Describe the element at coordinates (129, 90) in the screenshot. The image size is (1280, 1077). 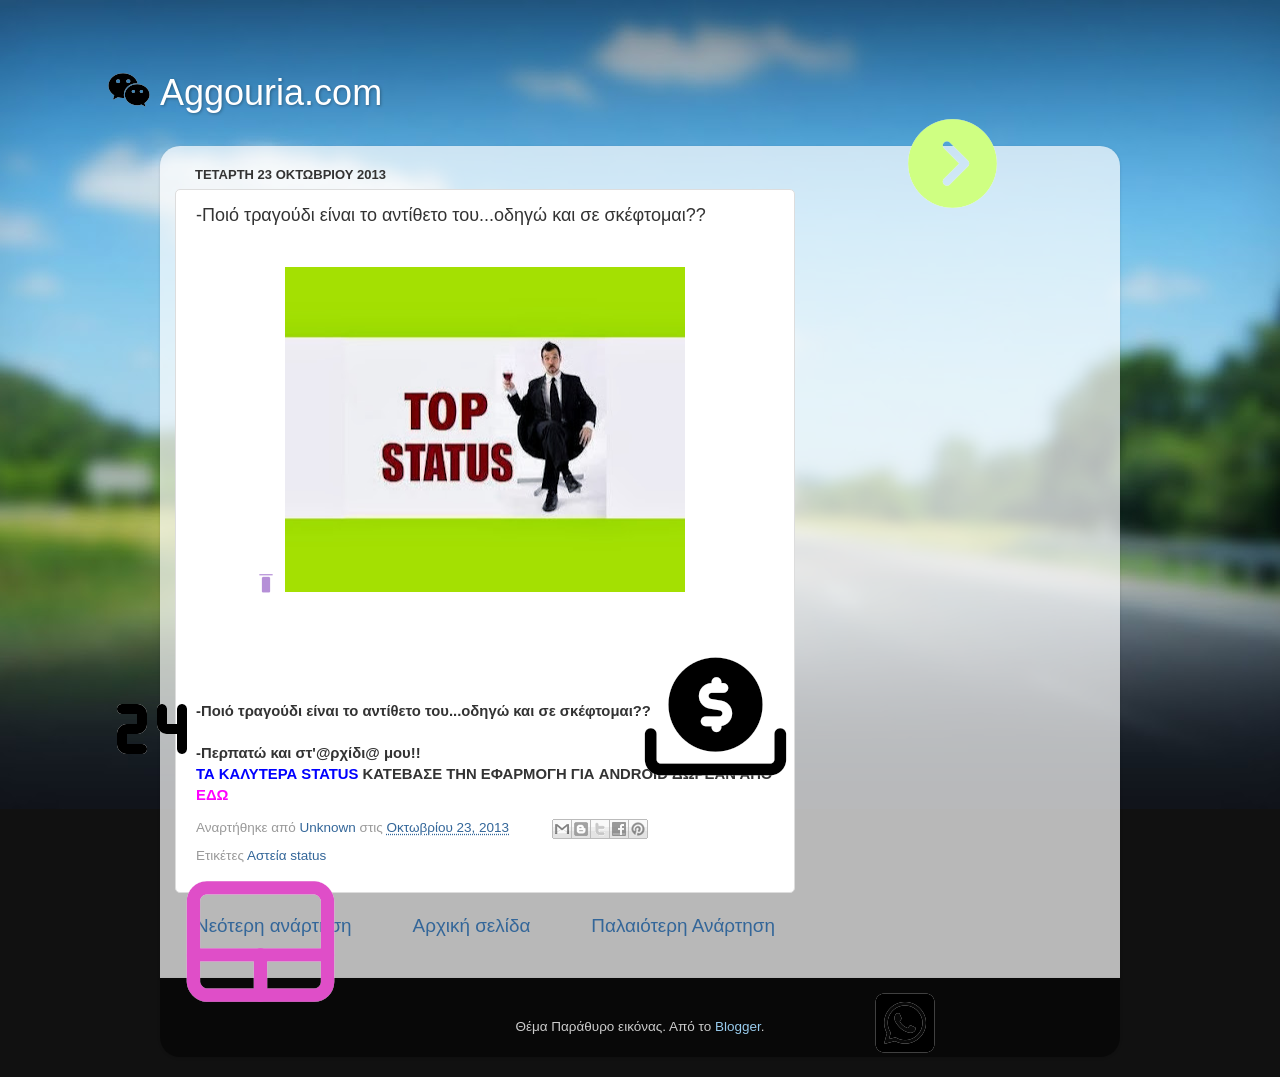
I see `open WeChat messaging app` at that location.